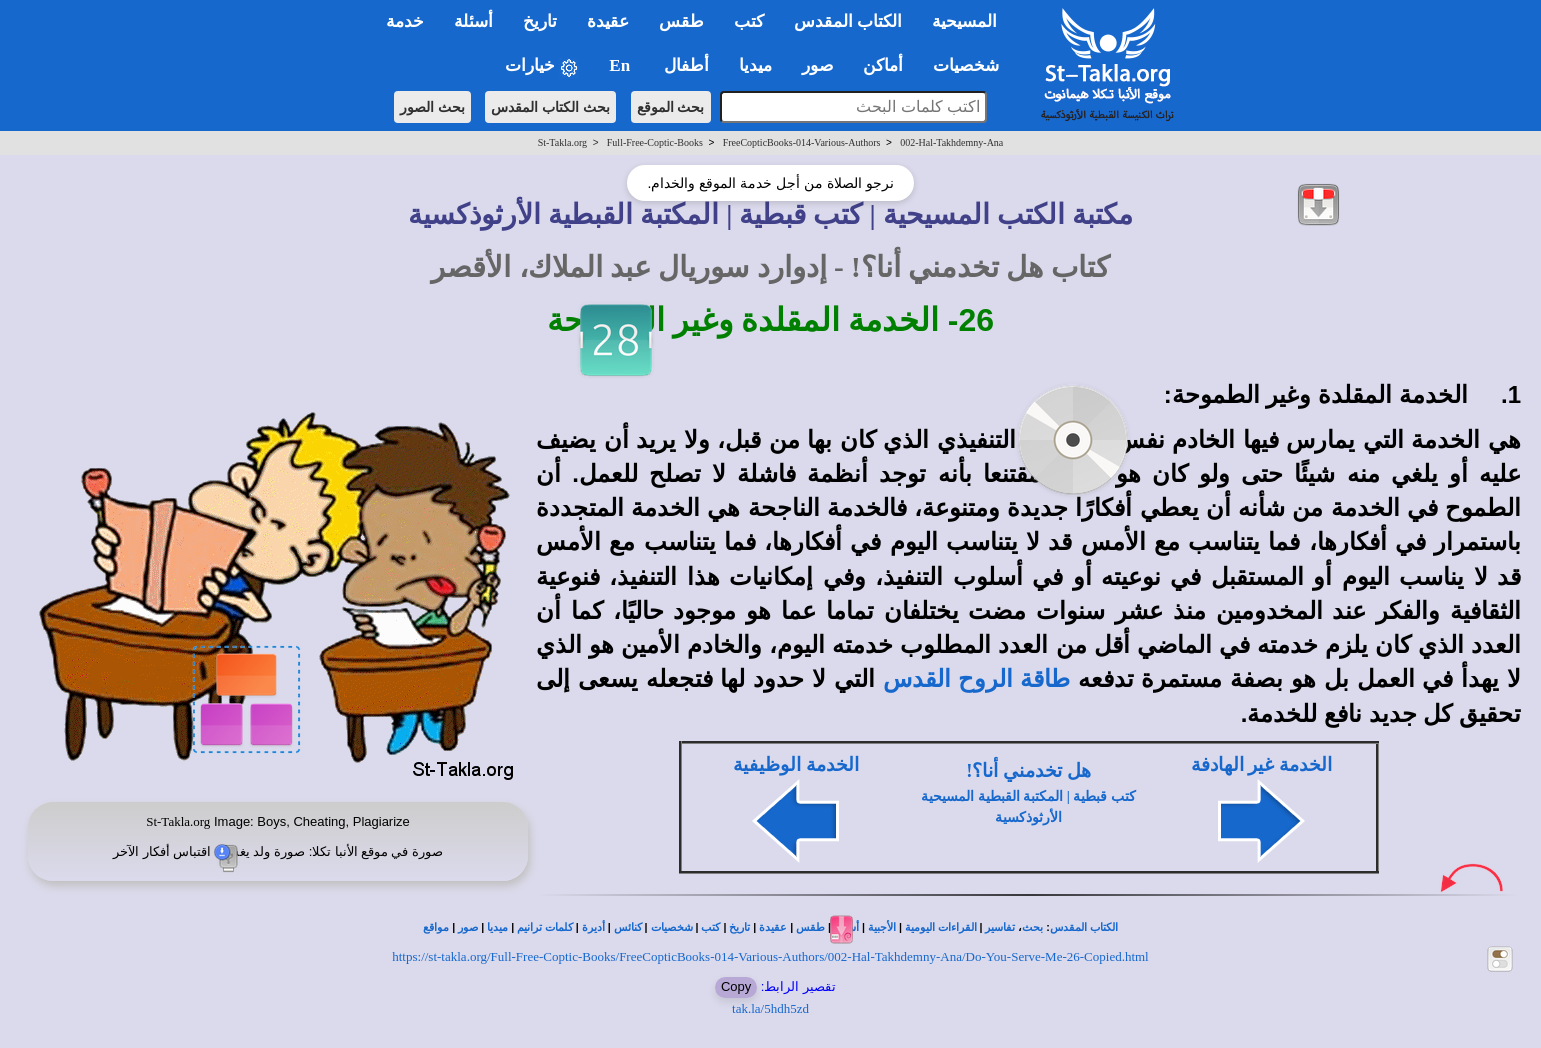 The height and width of the screenshot is (1048, 1541). What do you see at coordinates (841, 929) in the screenshot?
I see `open synaptic package manager` at bounding box center [841, 929].